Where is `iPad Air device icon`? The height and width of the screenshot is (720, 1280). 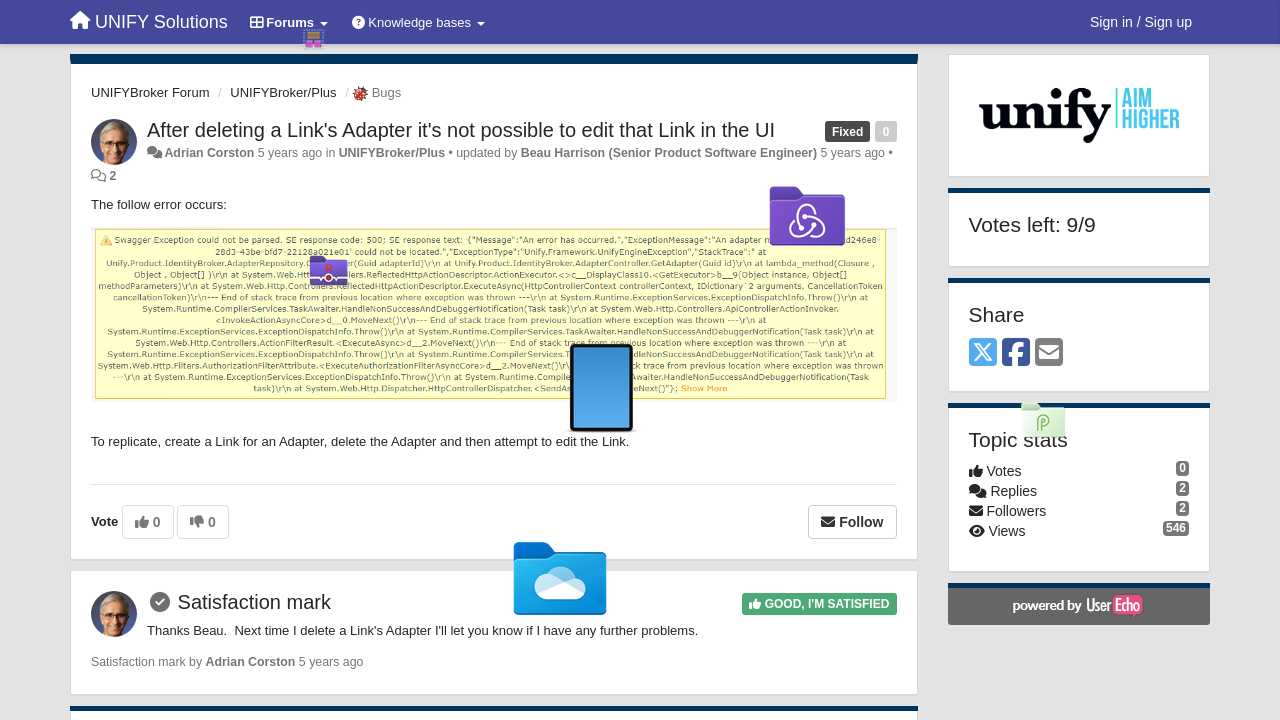
iPad Air device icon is located at coordinates (601, 388).